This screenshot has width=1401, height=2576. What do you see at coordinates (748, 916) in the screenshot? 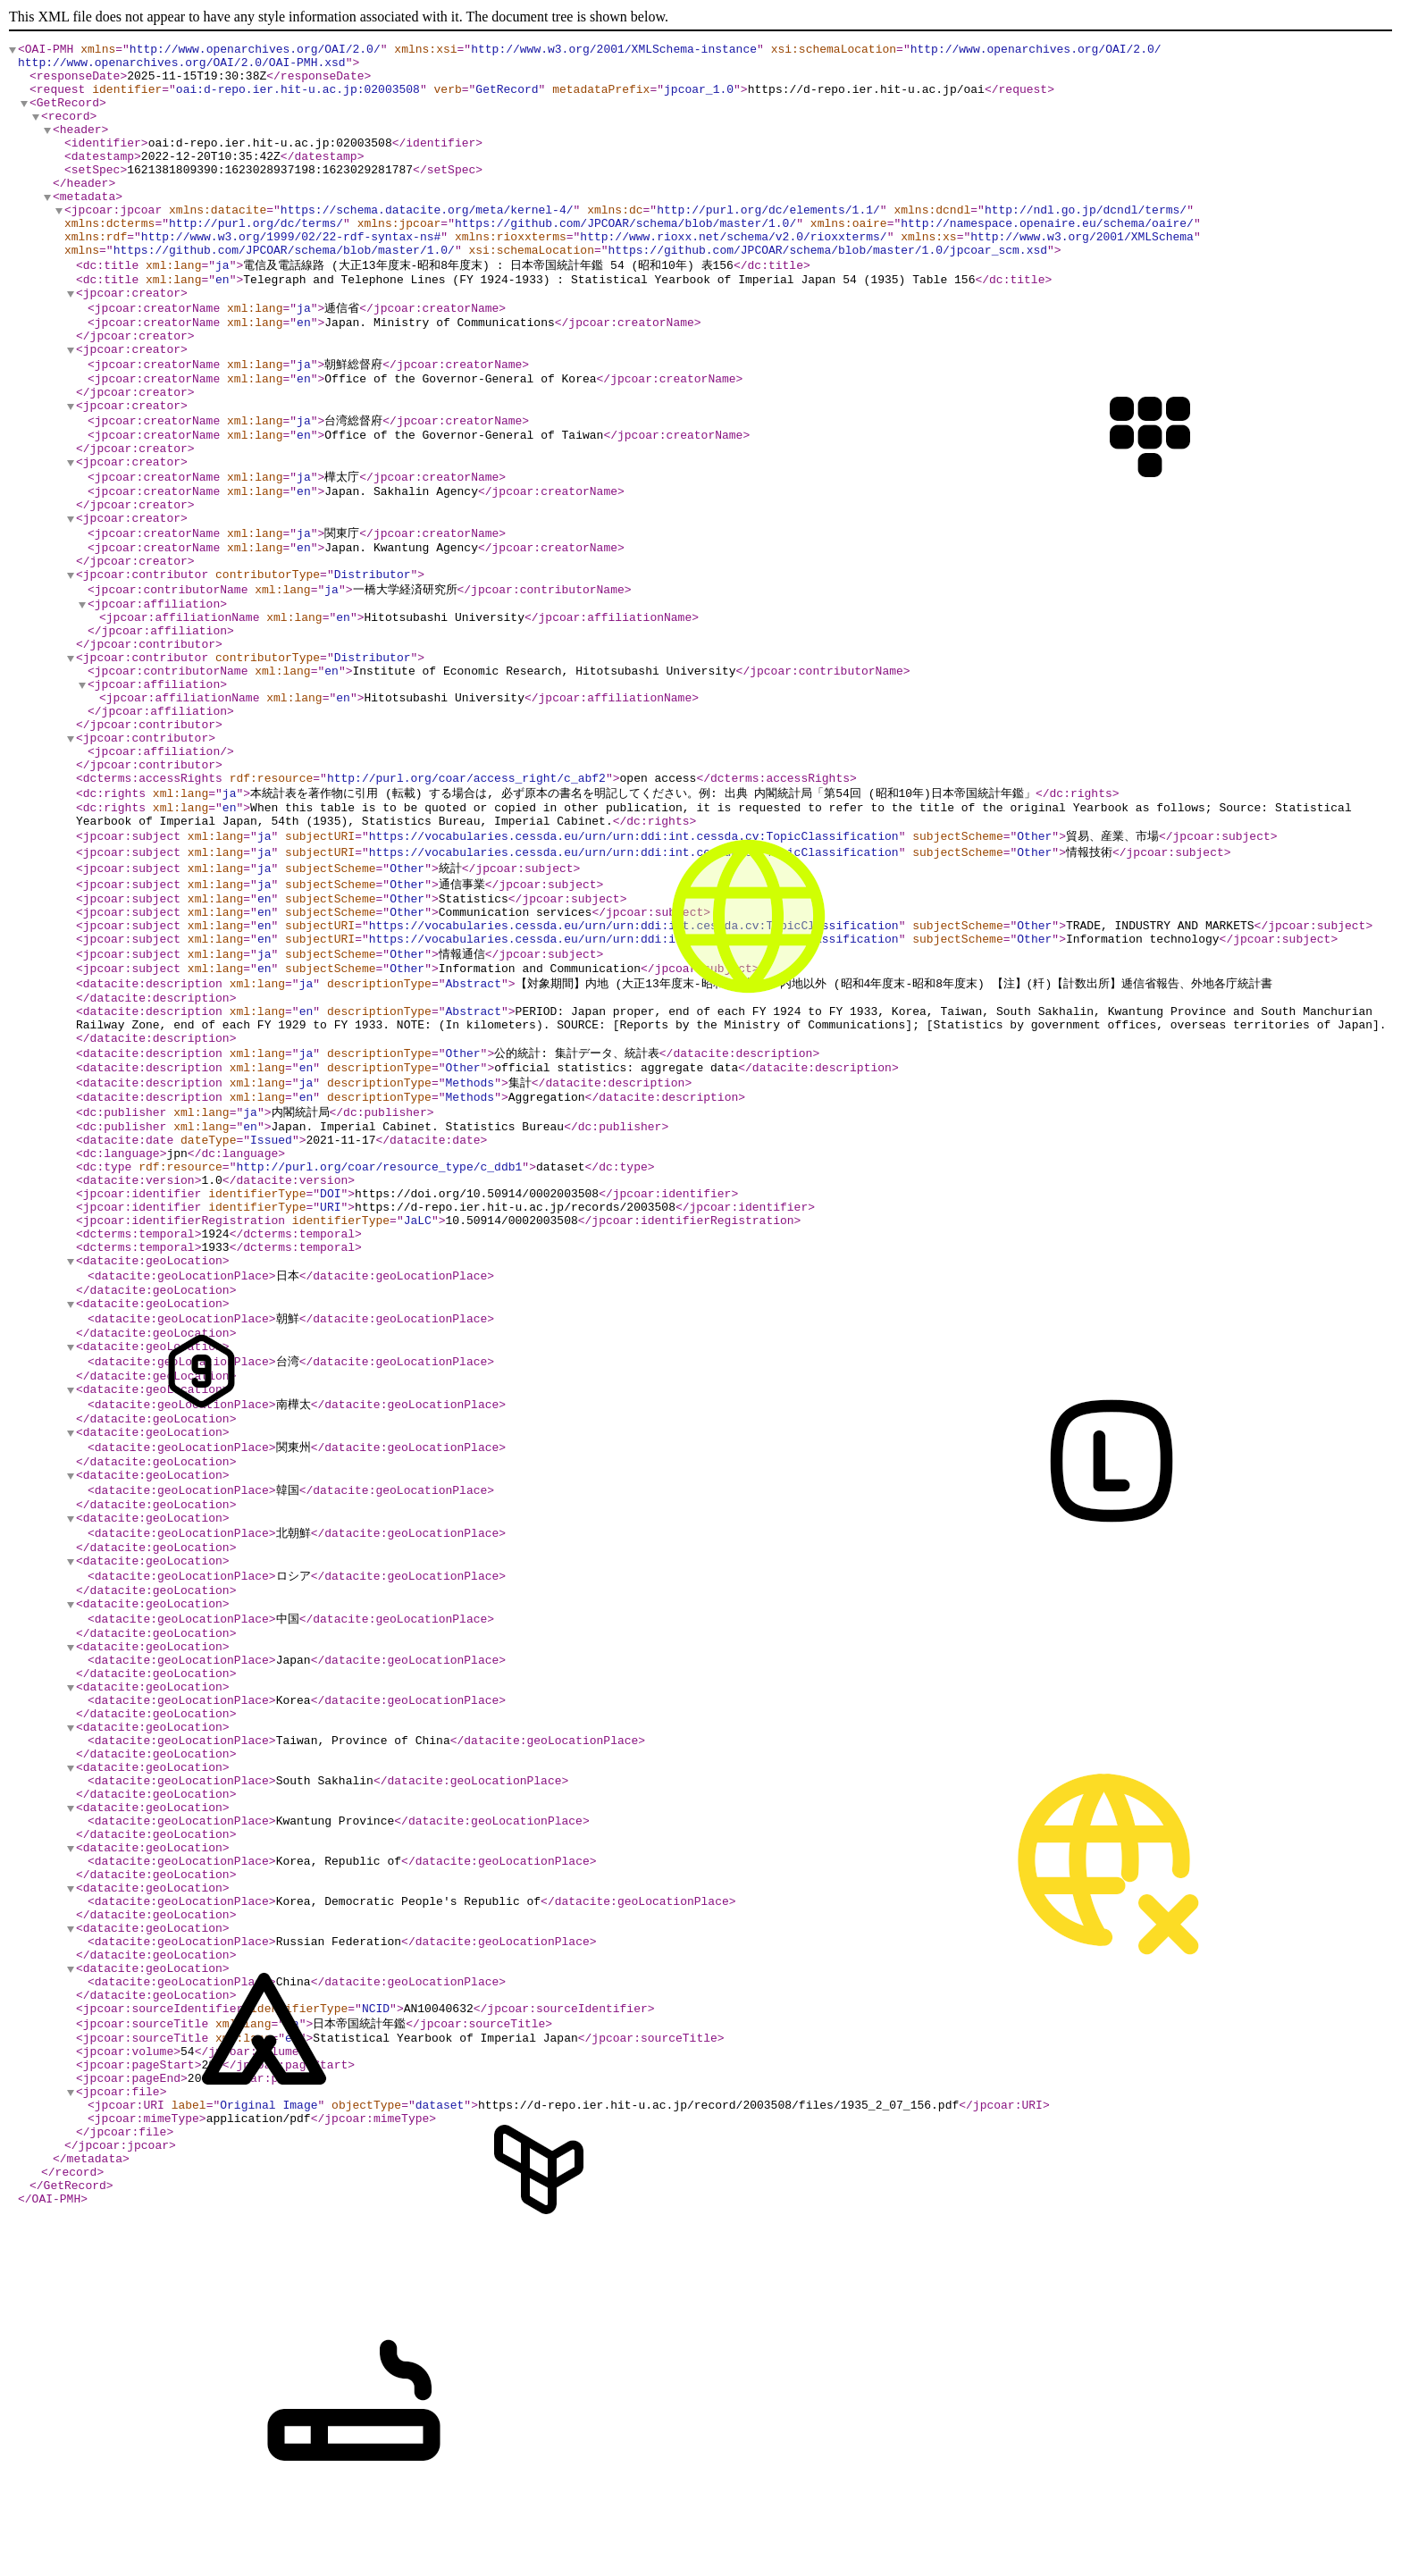
I see `access website or browse the internet` at bounding box center [748, 916].